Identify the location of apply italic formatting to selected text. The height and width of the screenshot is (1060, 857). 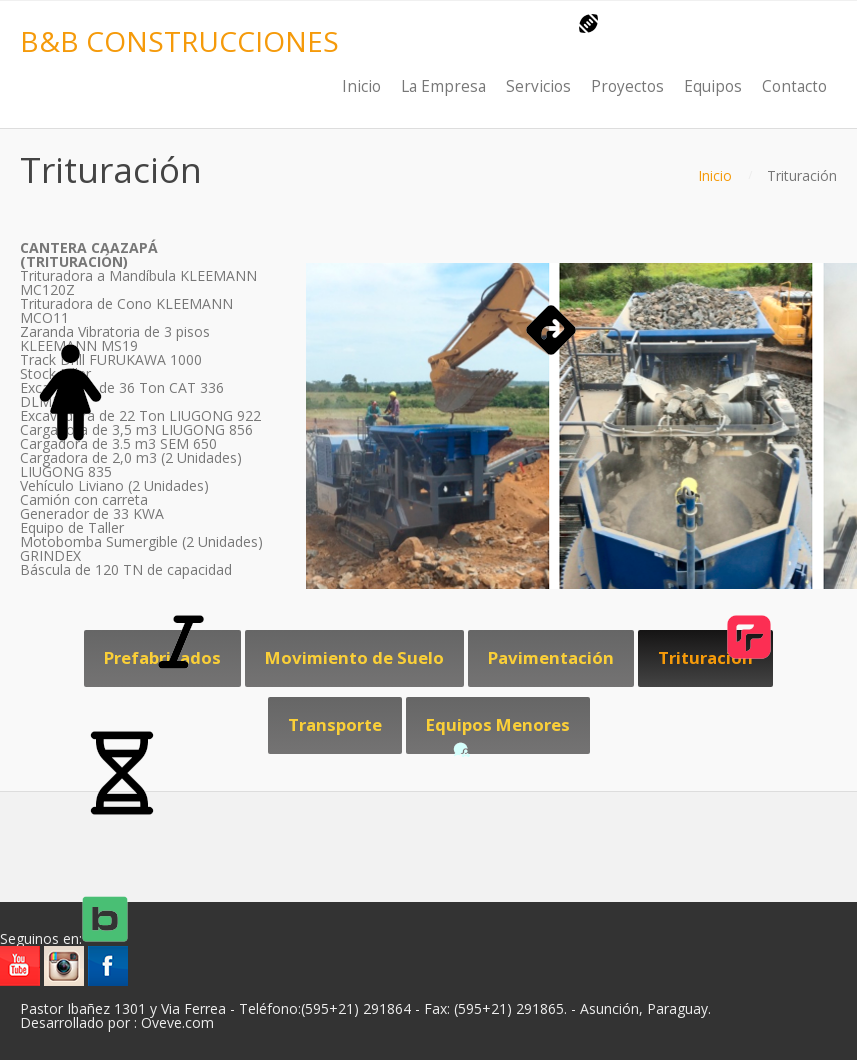
(181, 642).